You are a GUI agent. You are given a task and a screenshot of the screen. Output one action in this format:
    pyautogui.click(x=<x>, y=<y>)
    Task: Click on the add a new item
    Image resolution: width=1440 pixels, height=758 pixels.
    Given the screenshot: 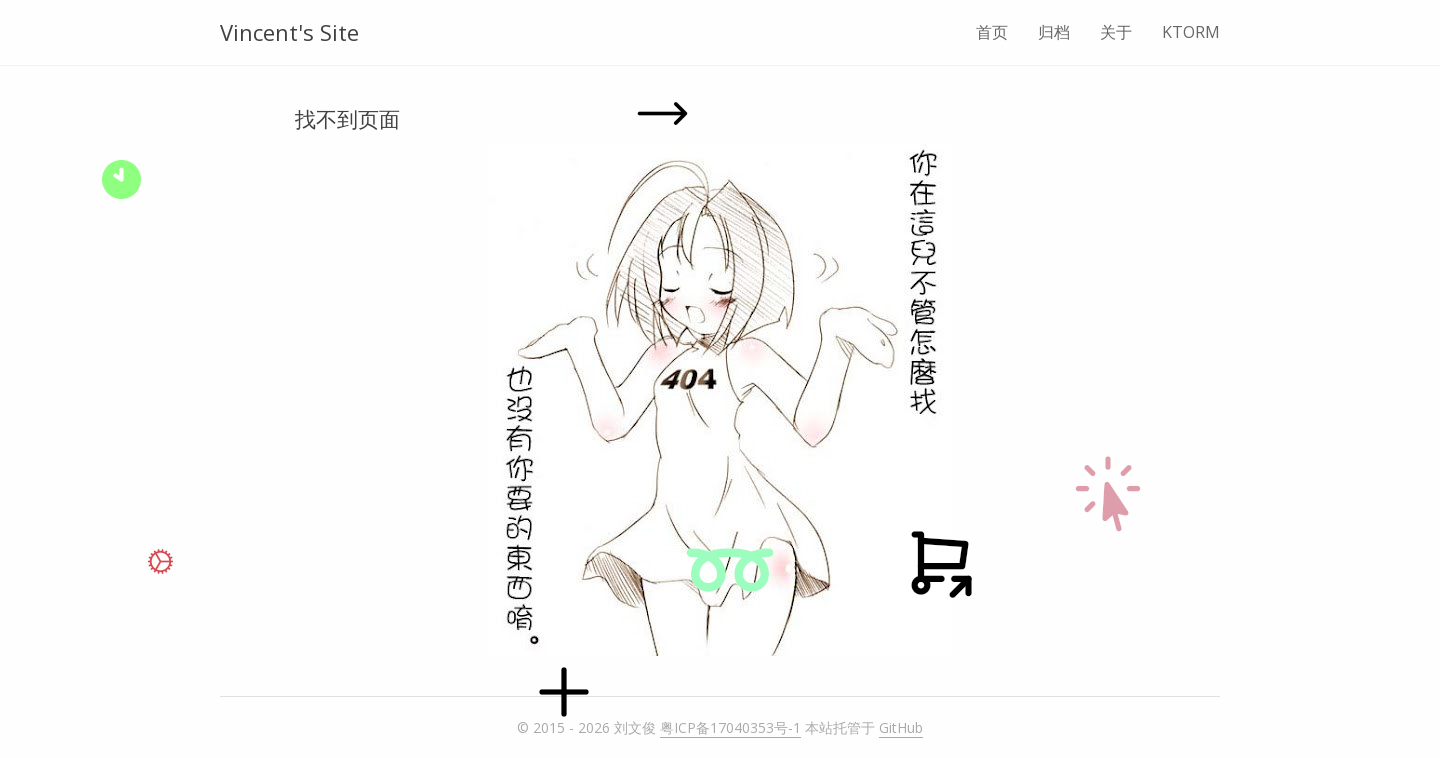 What is the action you would take?
    pyautogui.click(x=564, y=692)
    